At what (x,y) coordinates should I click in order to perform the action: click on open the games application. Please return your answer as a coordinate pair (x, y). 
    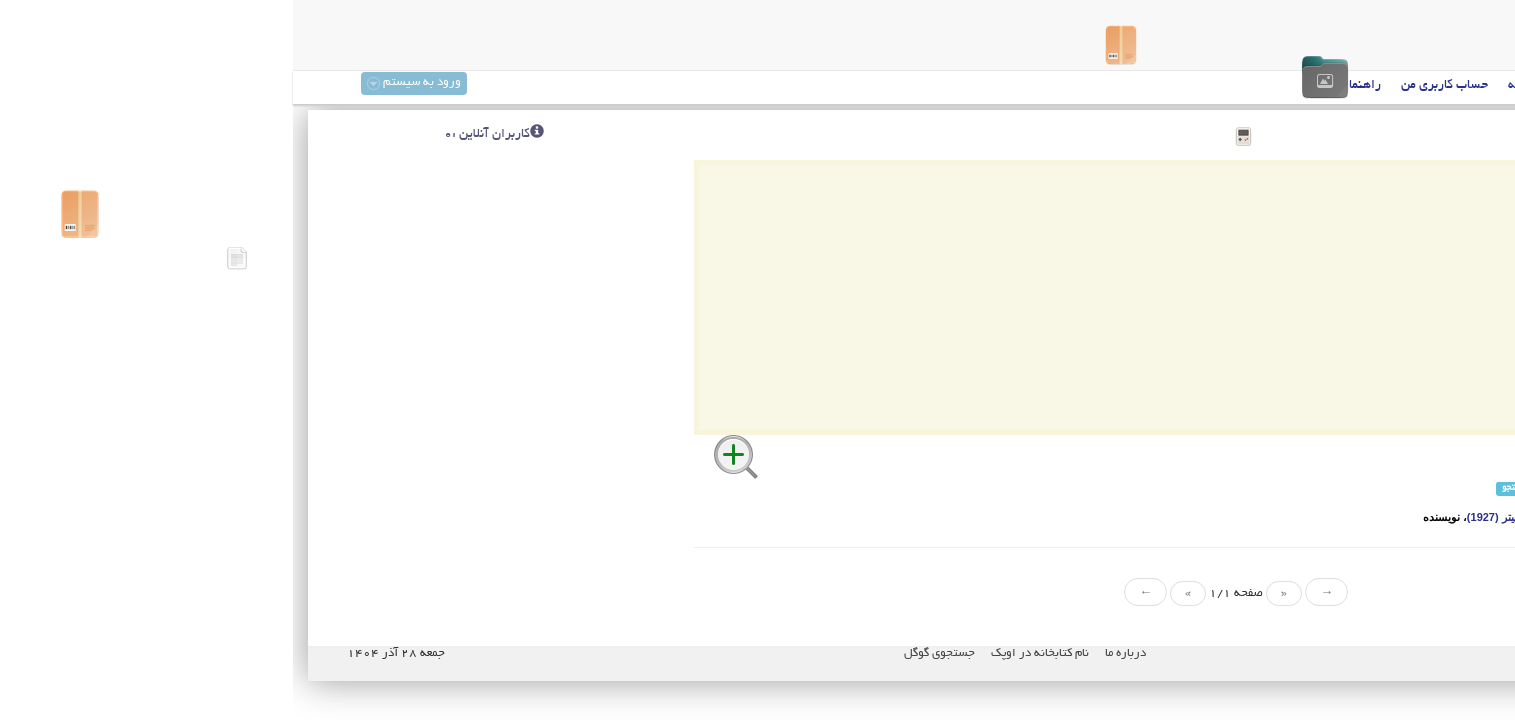
    Looking at the image, I should click on (1243, 136).